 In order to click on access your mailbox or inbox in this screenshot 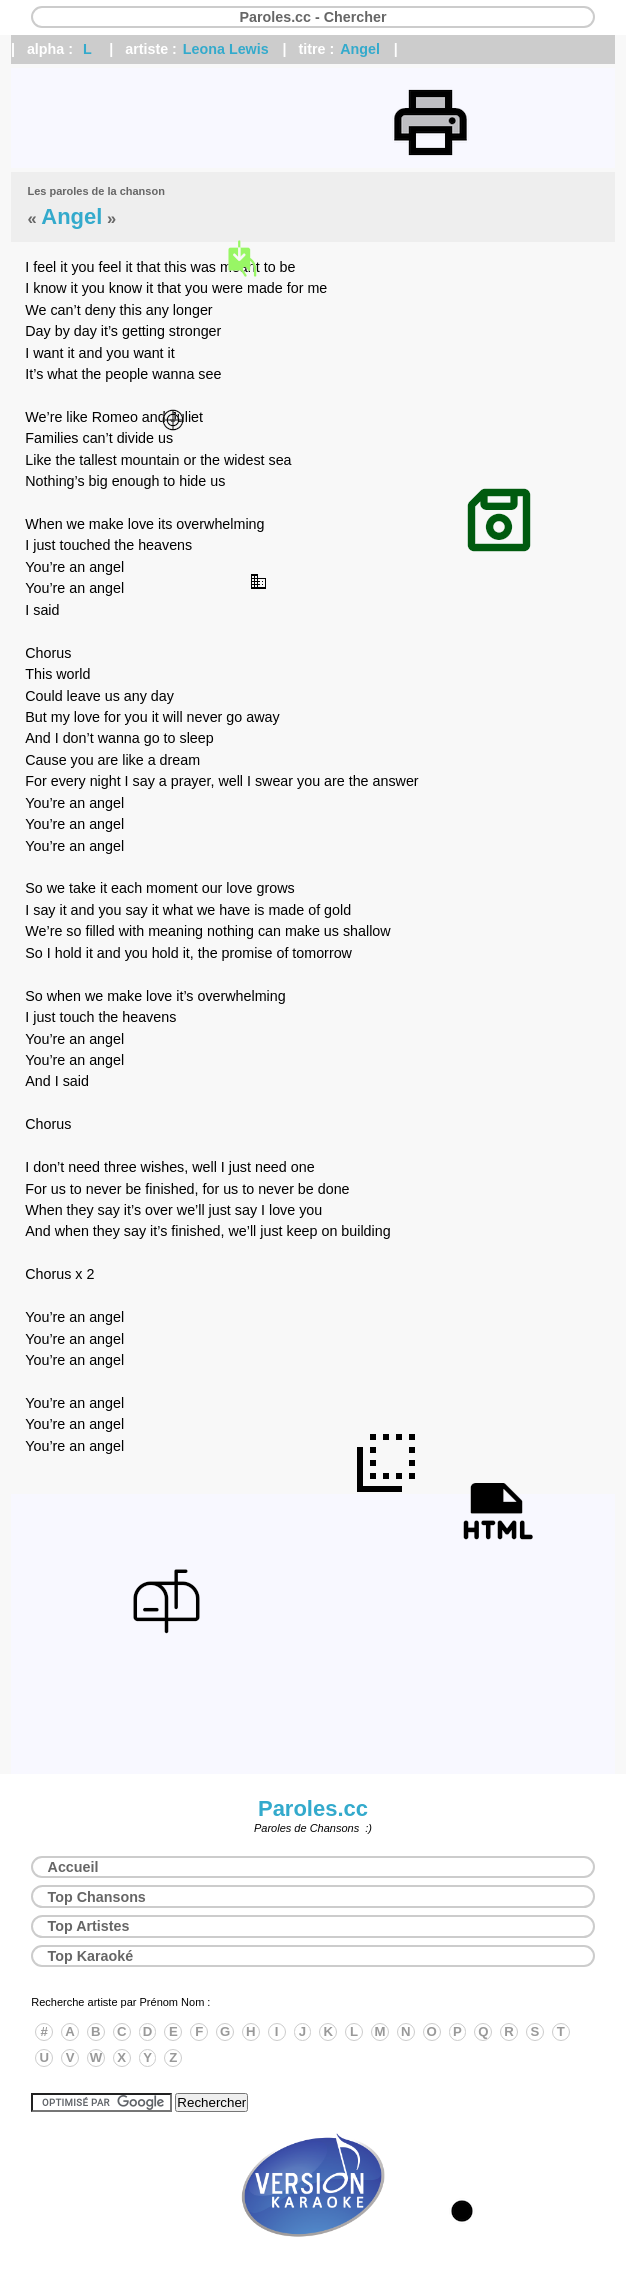, I will do `click(166, 1602)`.